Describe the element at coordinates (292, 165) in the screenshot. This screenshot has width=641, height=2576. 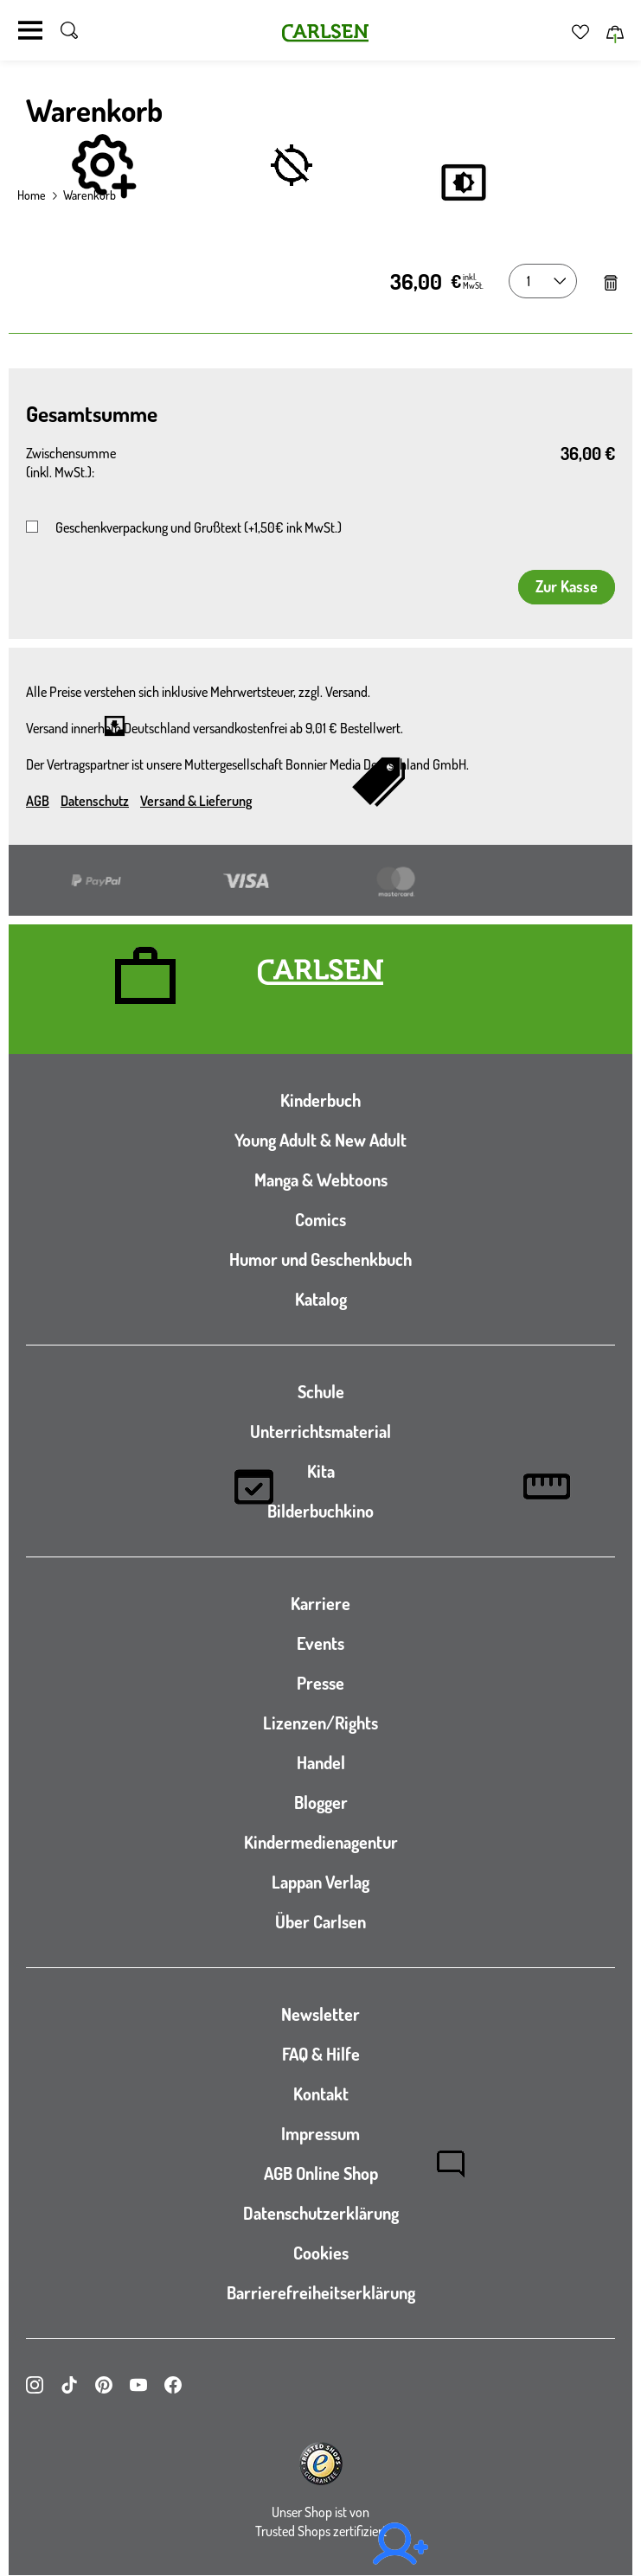
I see `indicates GPS is turned off` at that location.